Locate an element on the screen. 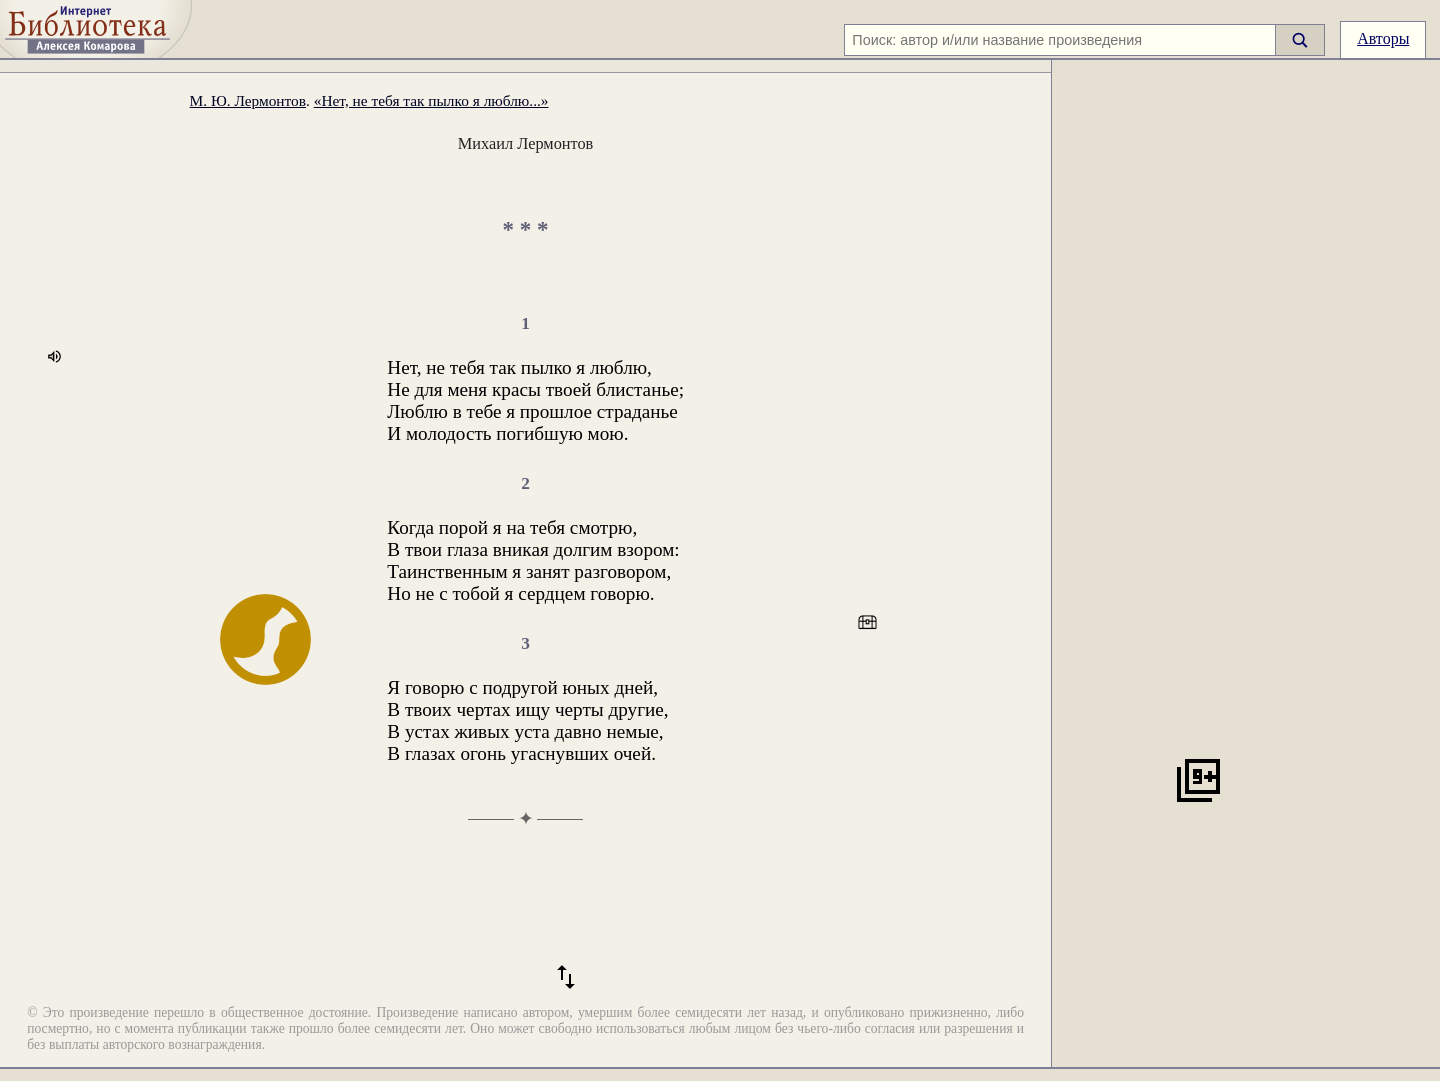 This screenshot has width=1440, height=1081. switch to global or worldwide view is located at coordinates (265, 639).